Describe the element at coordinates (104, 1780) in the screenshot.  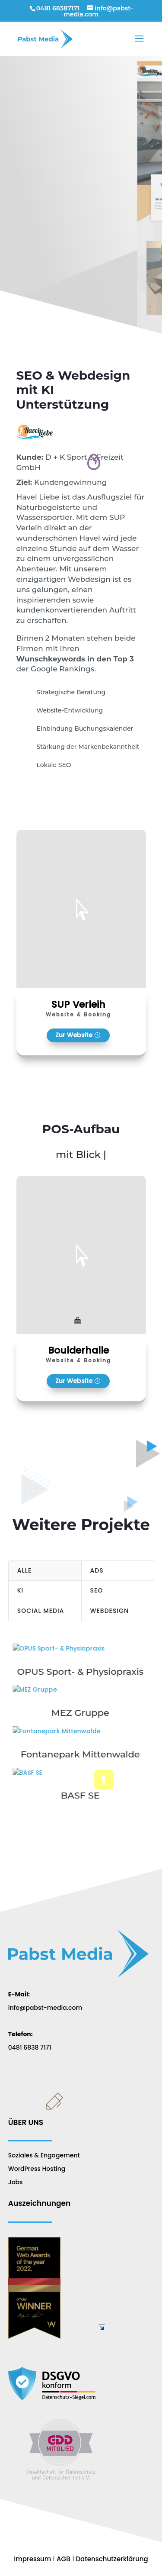
I see `indicates step one in a numbered sequence` at that location.